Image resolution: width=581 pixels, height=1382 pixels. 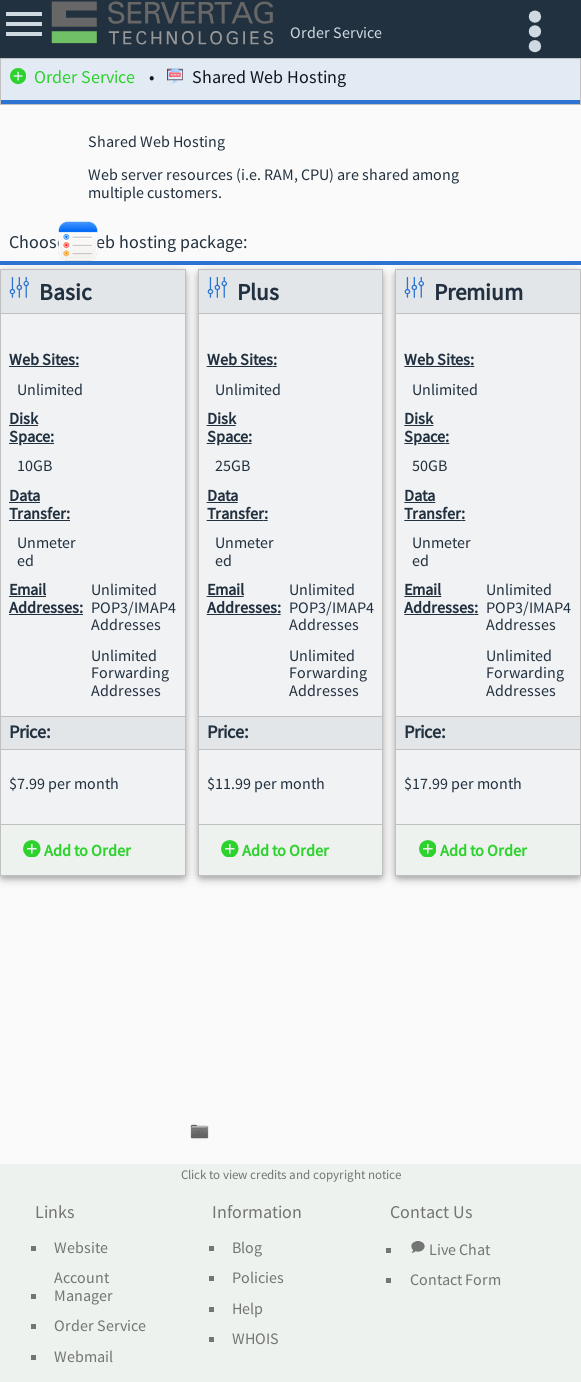 What do you see at coordinates (199, 1131) in the screenshot?
I see `open your code projects folder` at bounding box center [199, 1131].